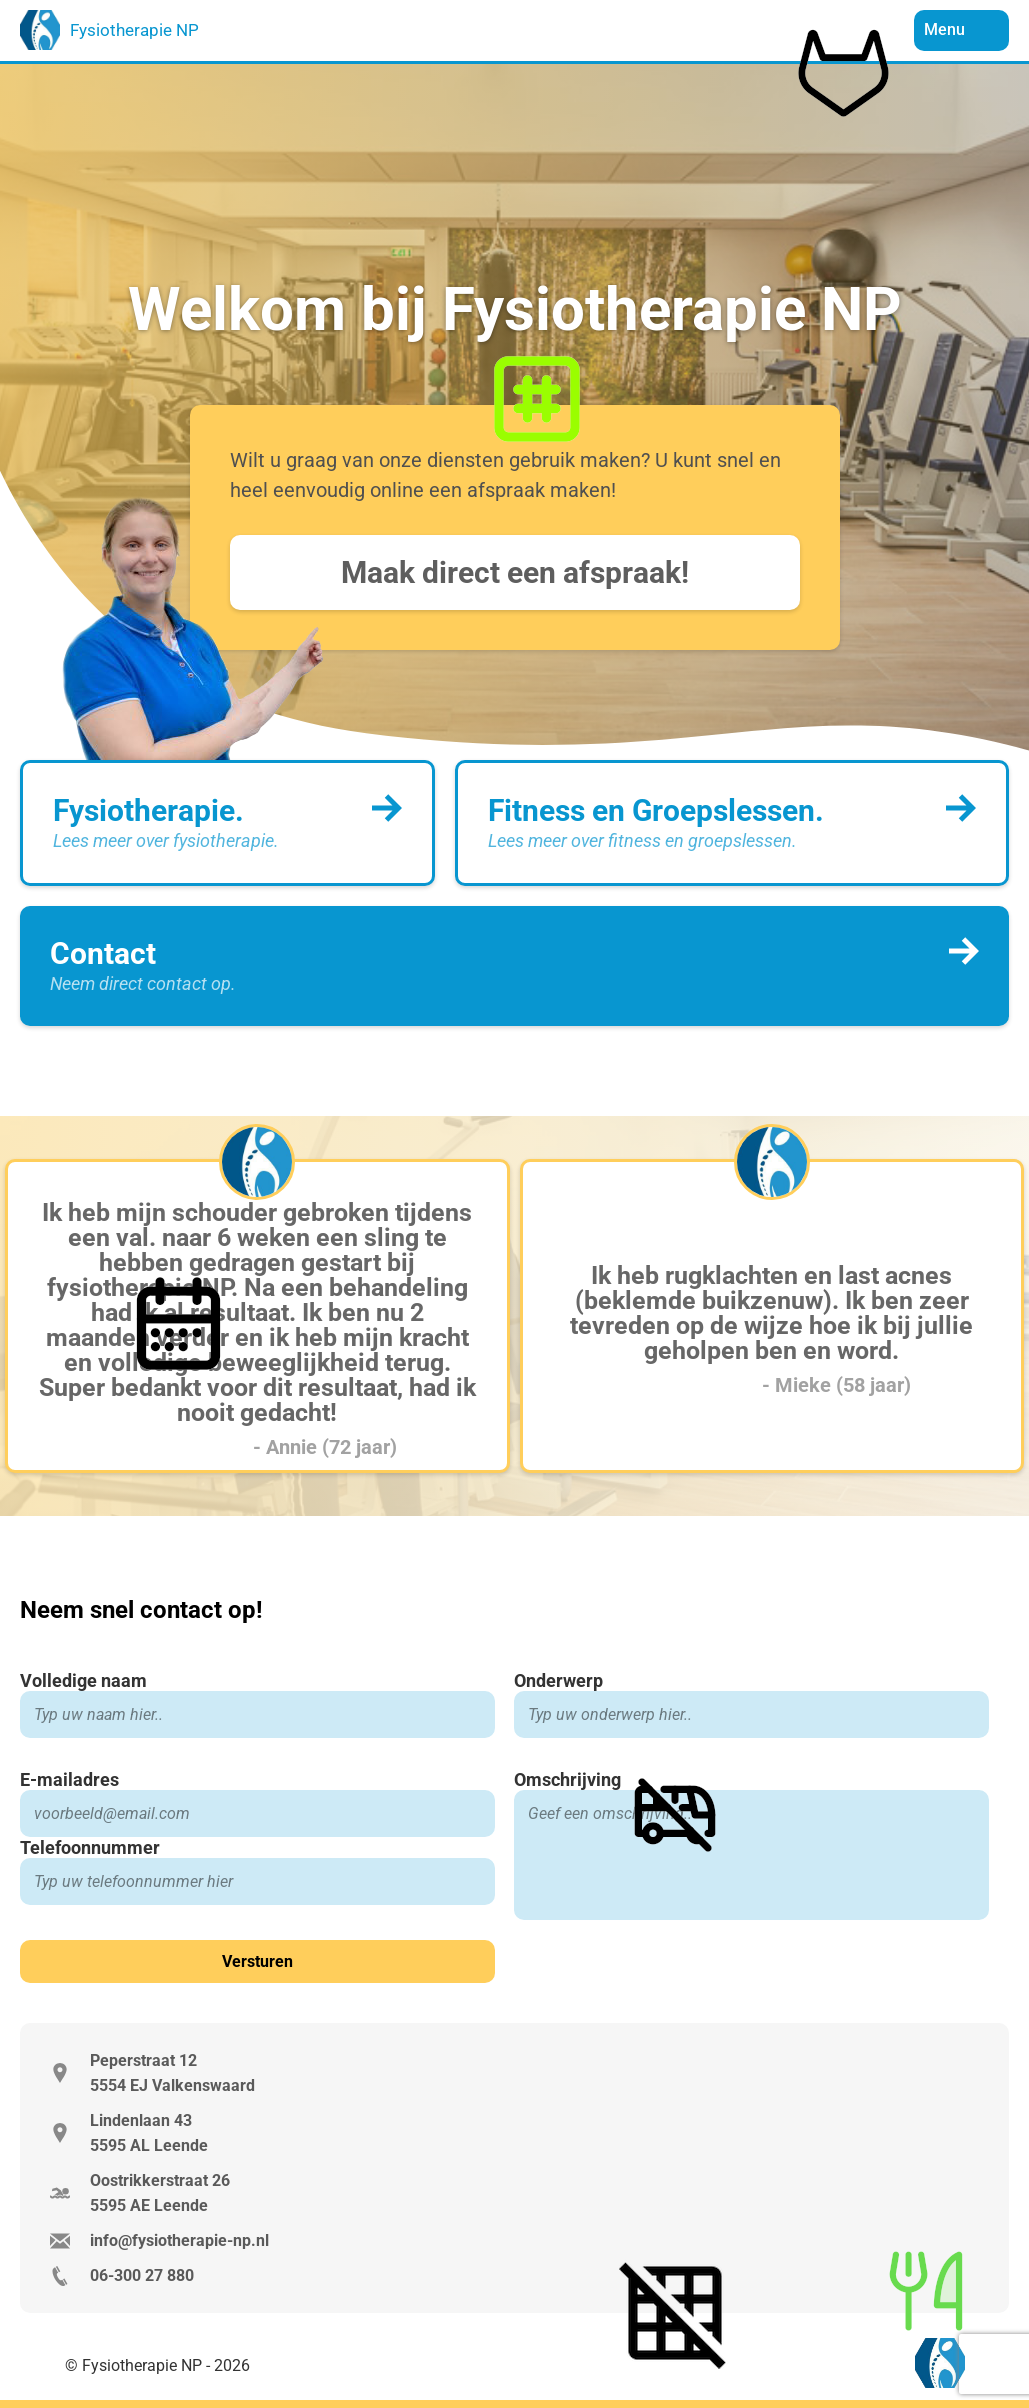 The image size is (1029, 2408). I want to click on disable grid view, so click(675, 2313).